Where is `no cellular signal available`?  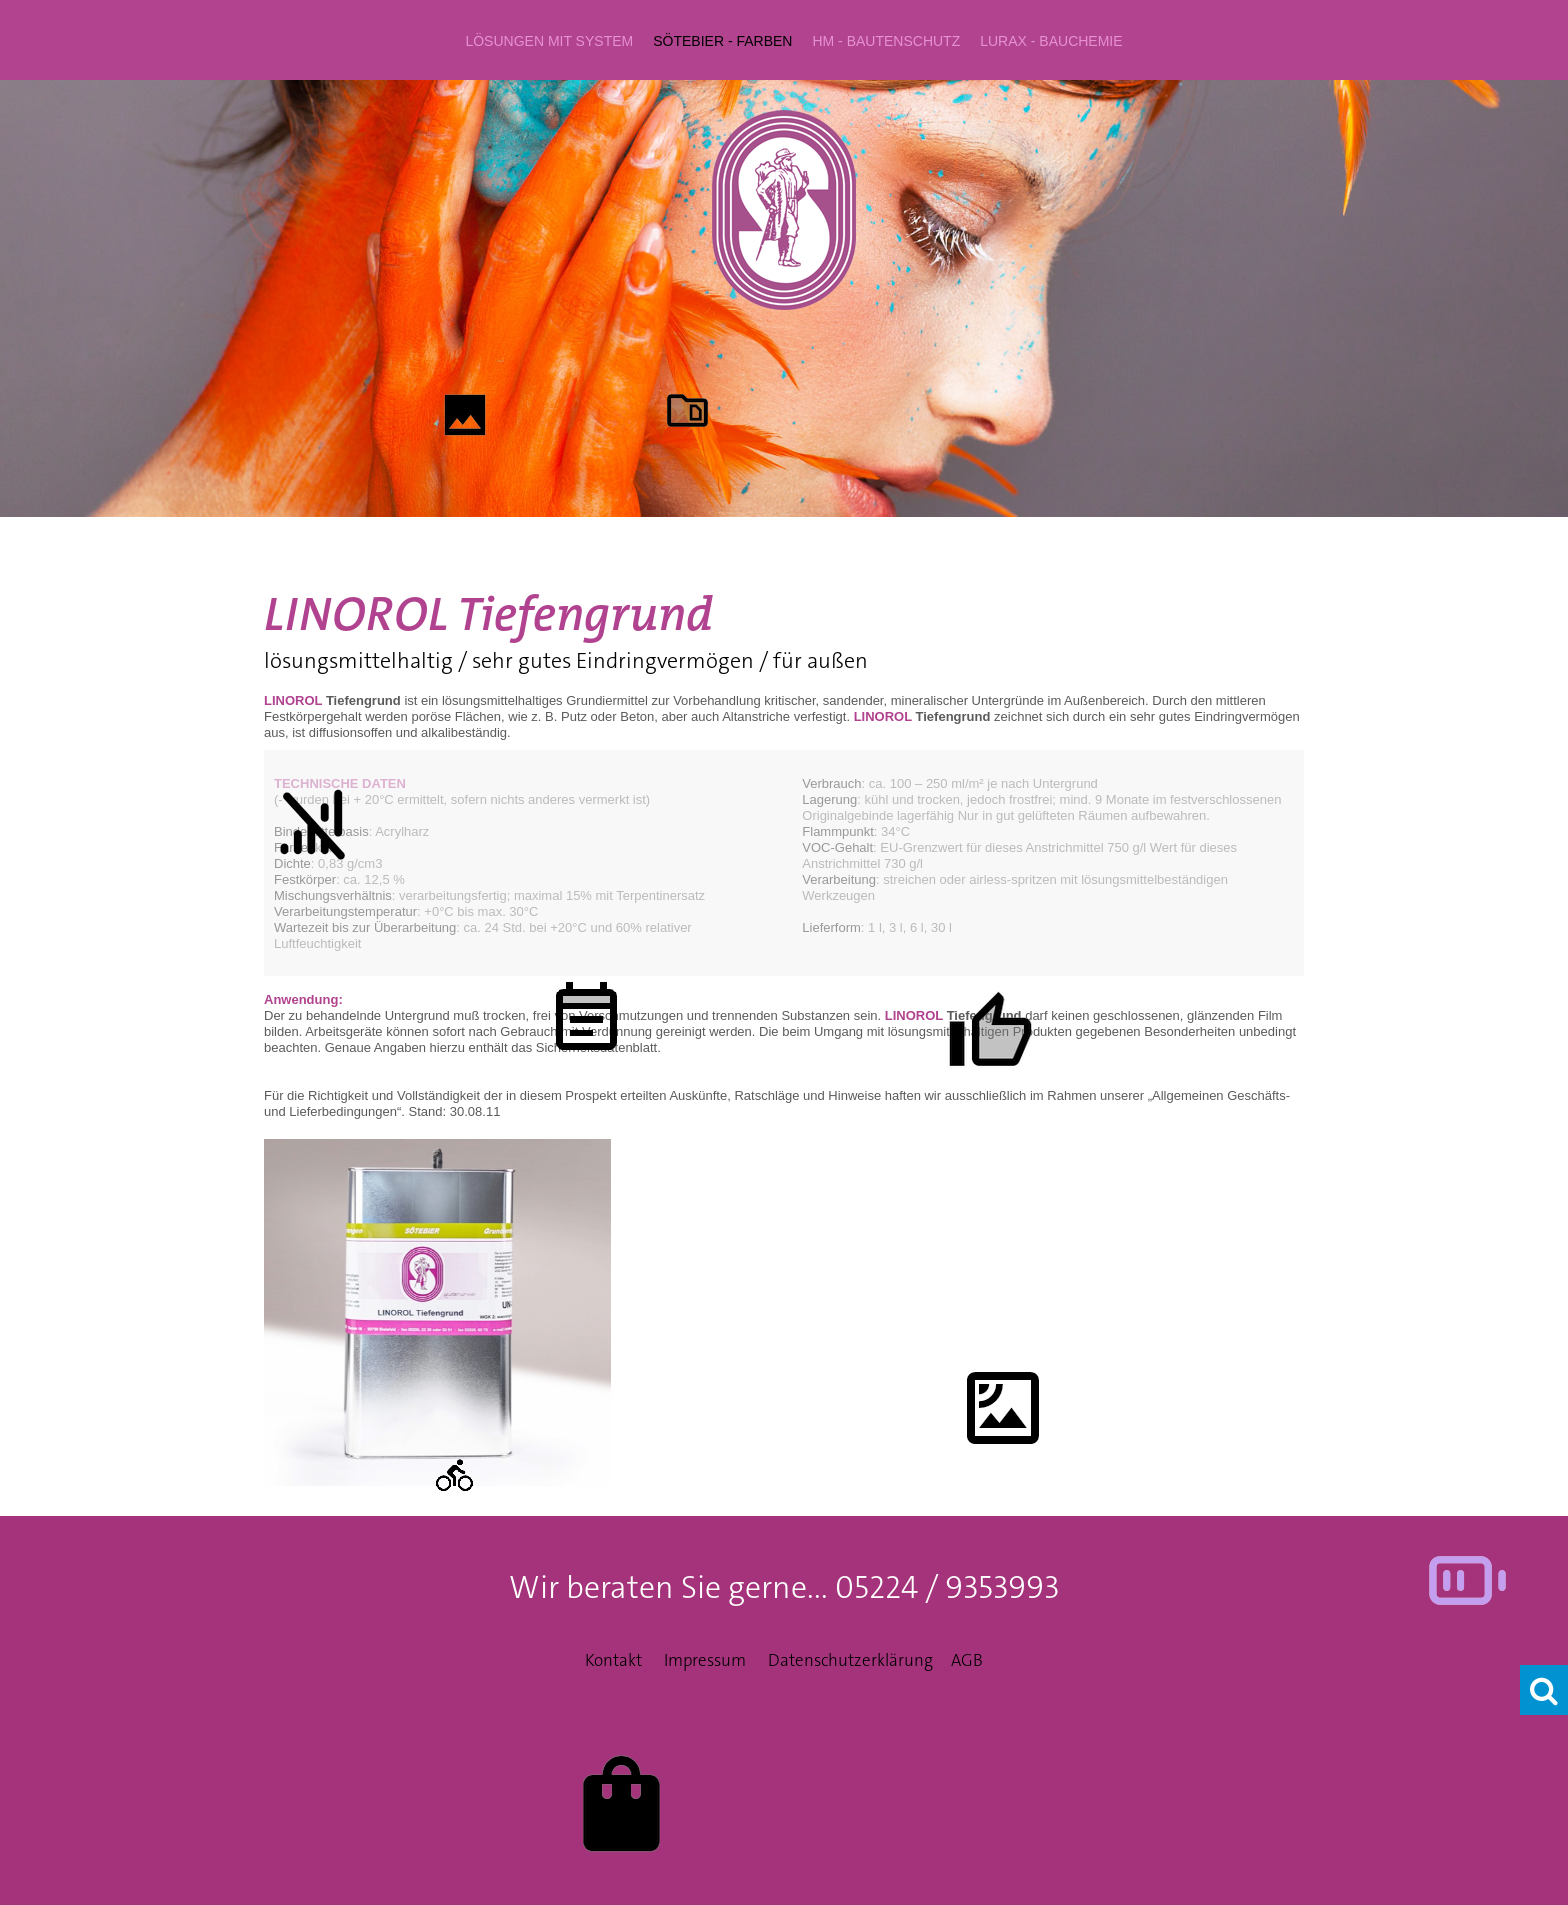
no cellular signal available is located at coordinates (314, 826).